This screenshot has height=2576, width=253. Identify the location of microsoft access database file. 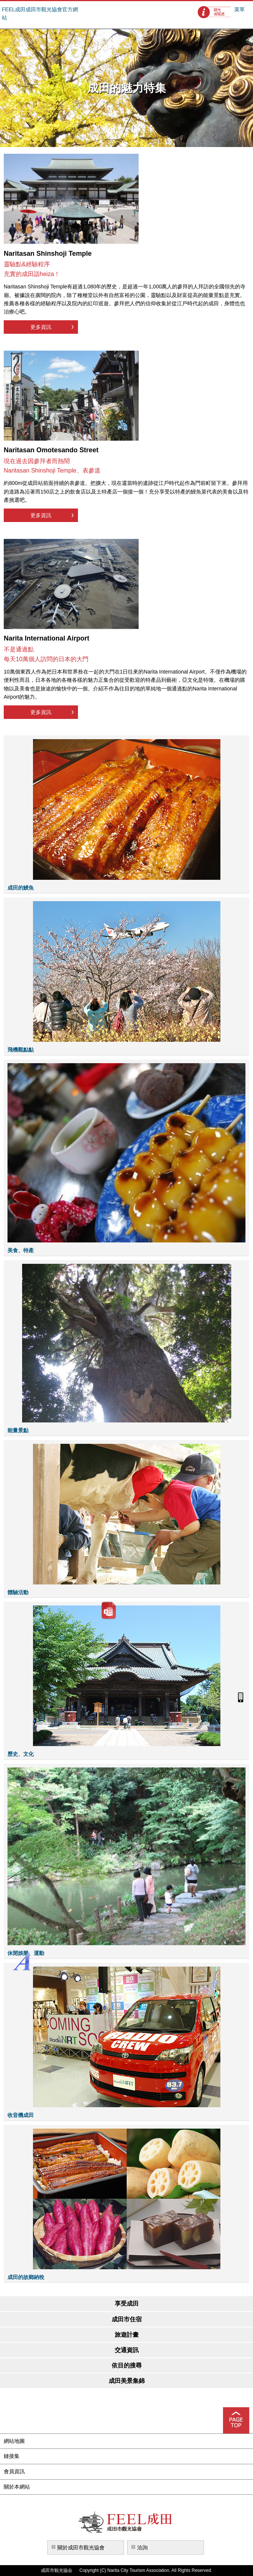
(109, 1610).